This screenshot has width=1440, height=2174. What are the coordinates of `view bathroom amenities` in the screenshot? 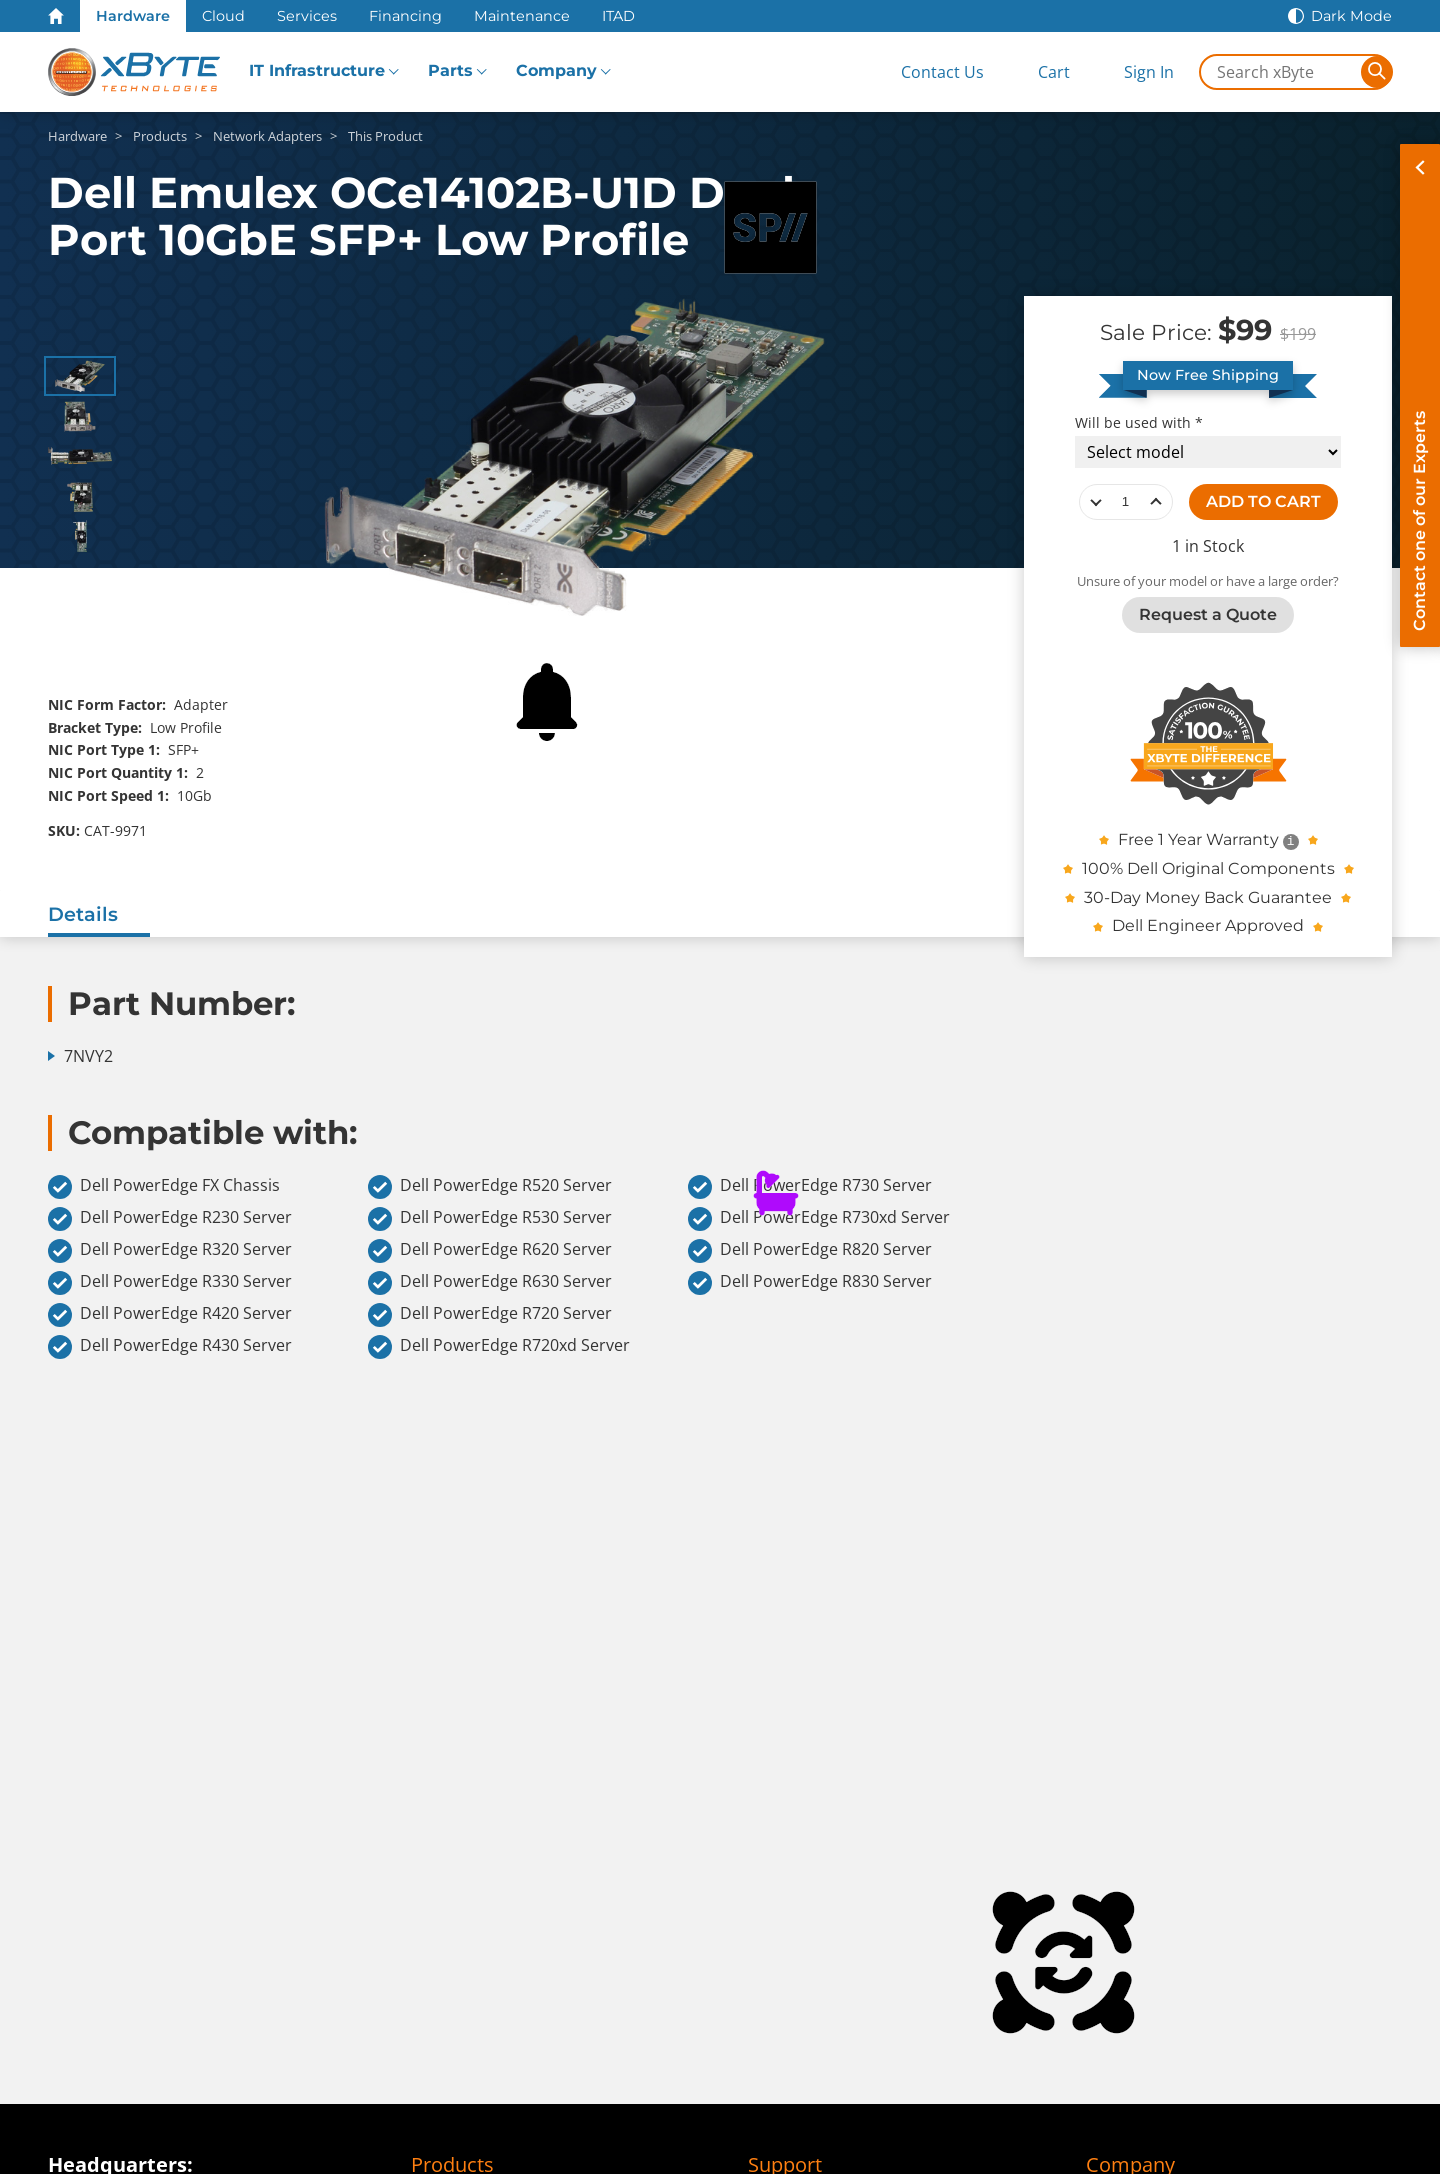 It's located at (776, 1193).